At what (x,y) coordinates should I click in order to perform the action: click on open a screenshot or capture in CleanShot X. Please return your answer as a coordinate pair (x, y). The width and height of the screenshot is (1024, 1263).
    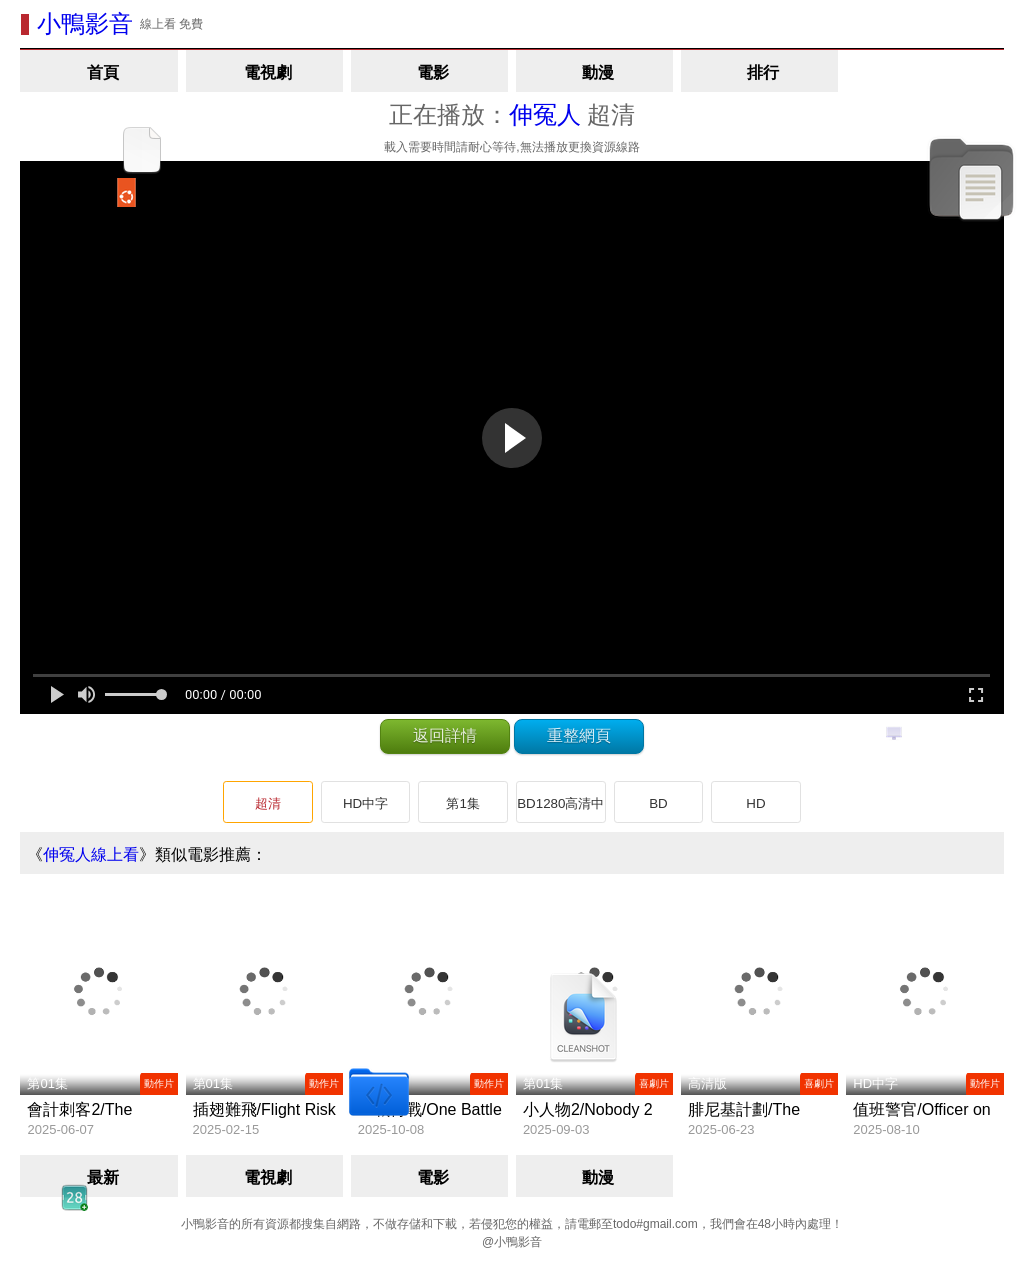
    Looking at the image, I should click on (583, 1016).